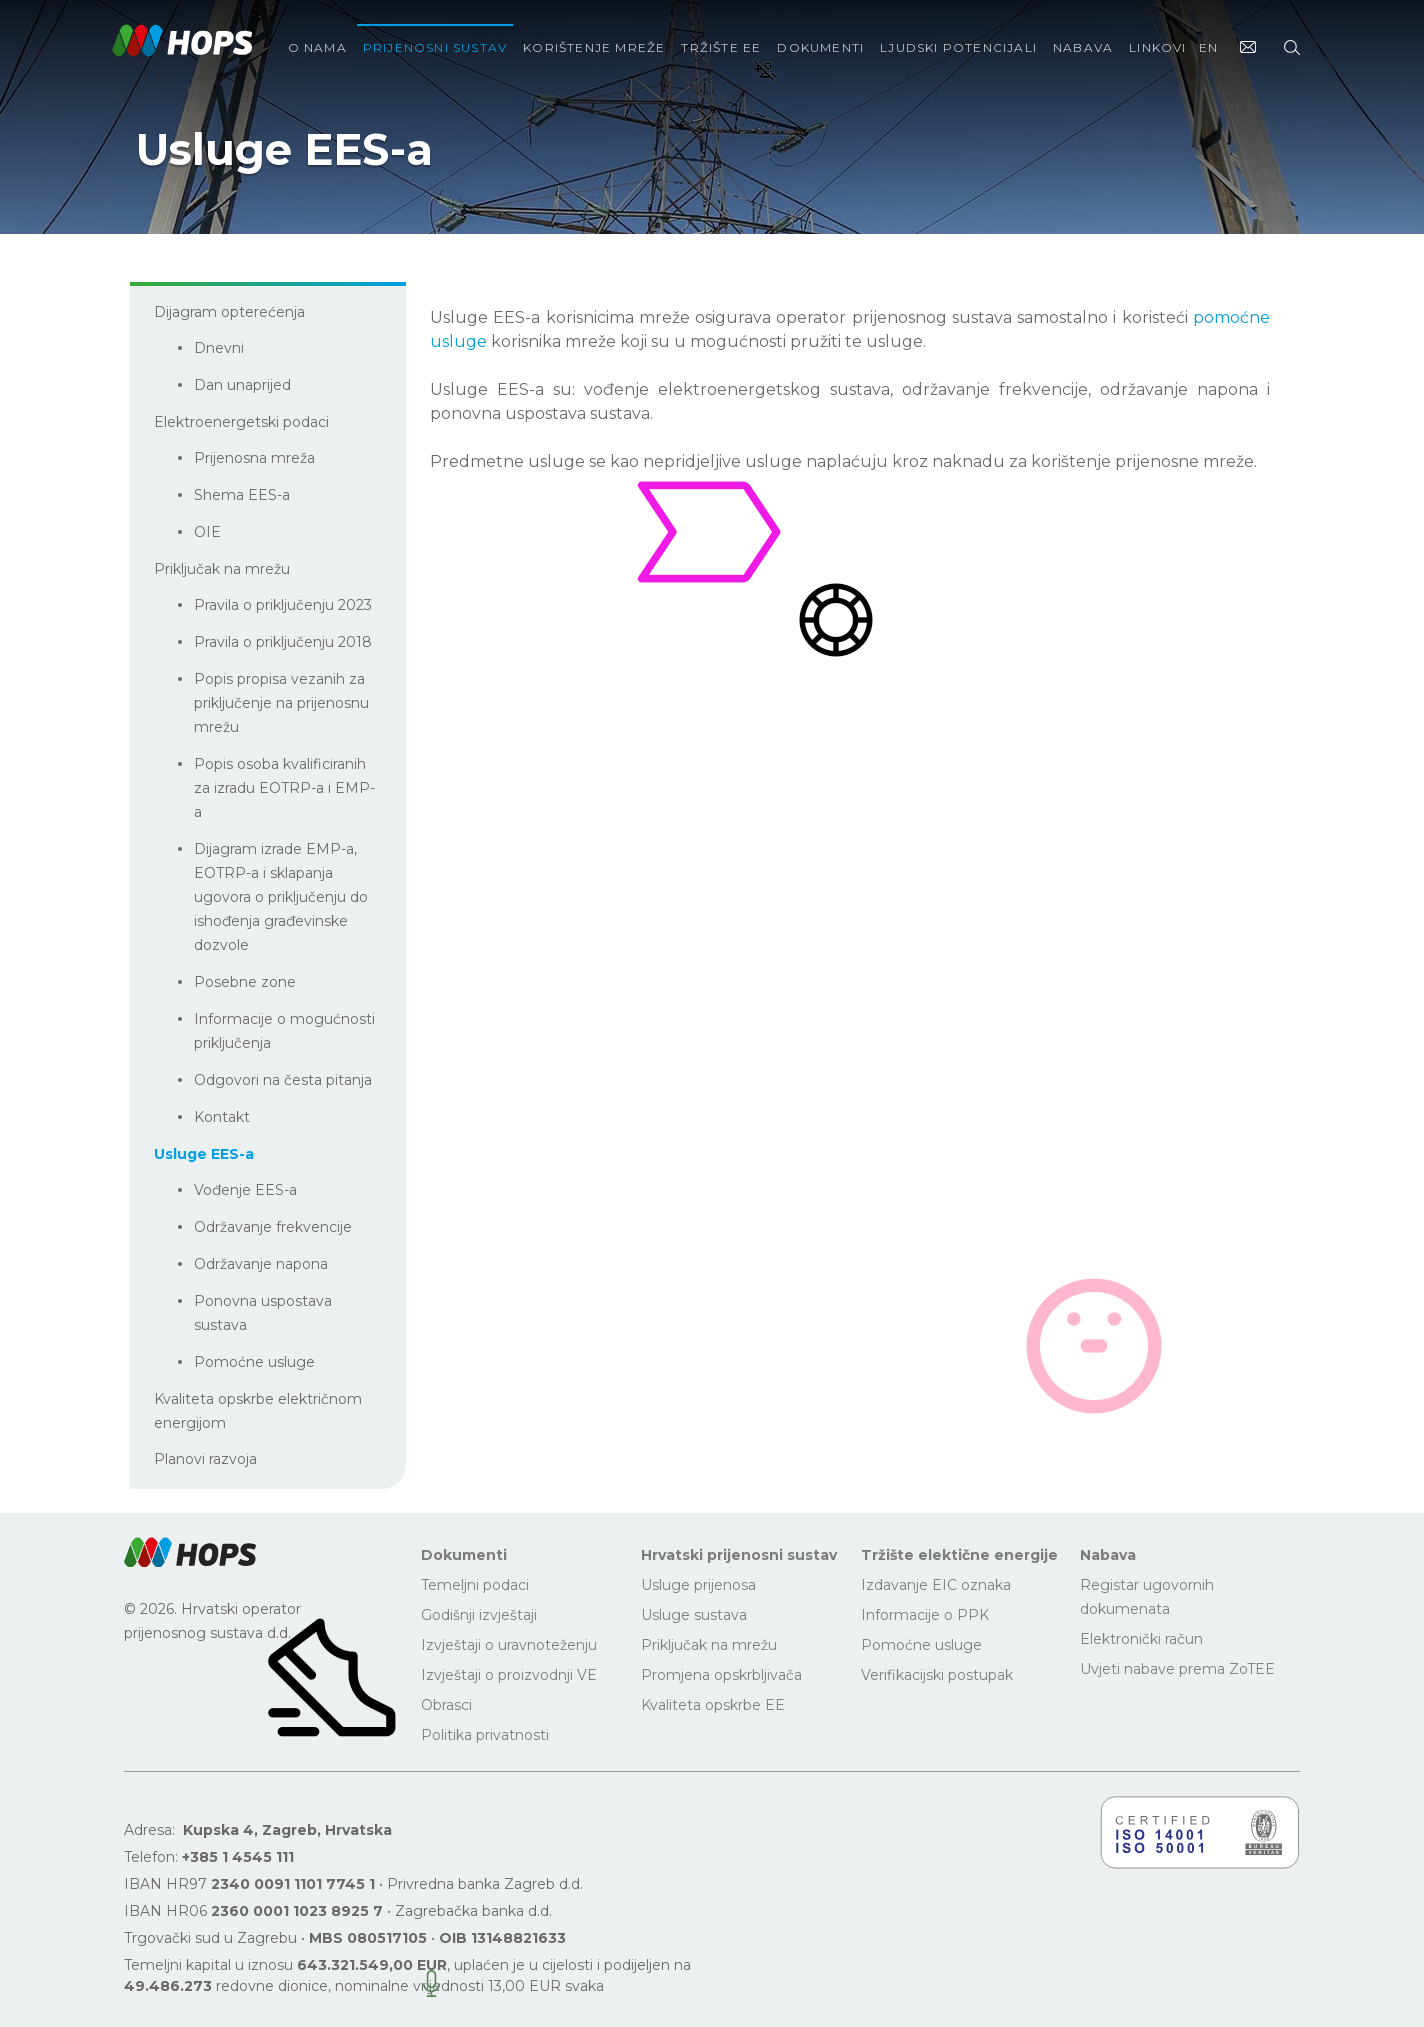 The height and width of the screenshot is (2027, 1424). I want to click on apply a label or tag to an item, so click(704, 532).